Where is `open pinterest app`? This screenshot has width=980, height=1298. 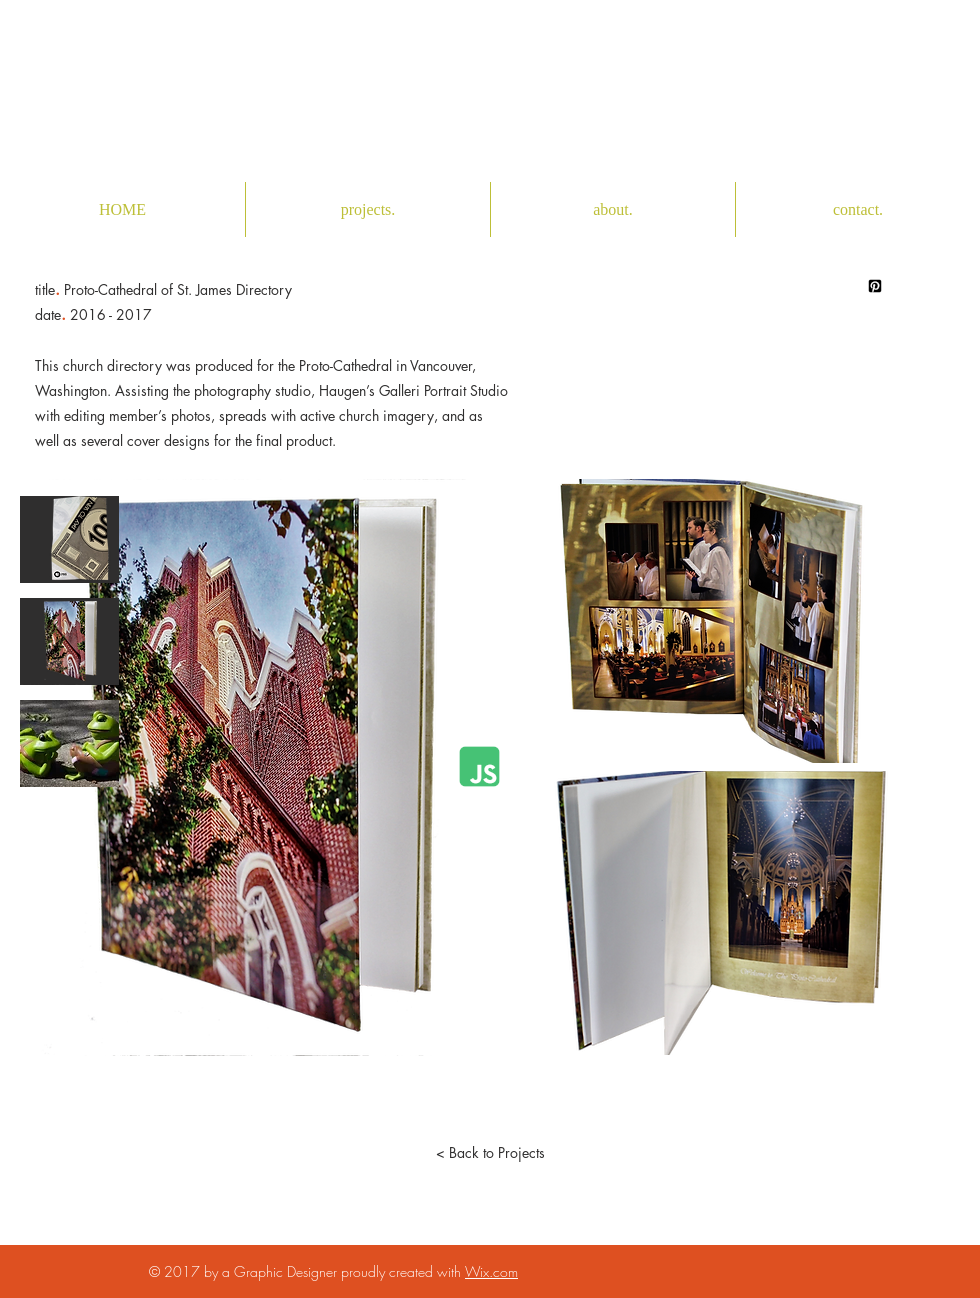
open pinterest app is located at coordinates (875, 286).